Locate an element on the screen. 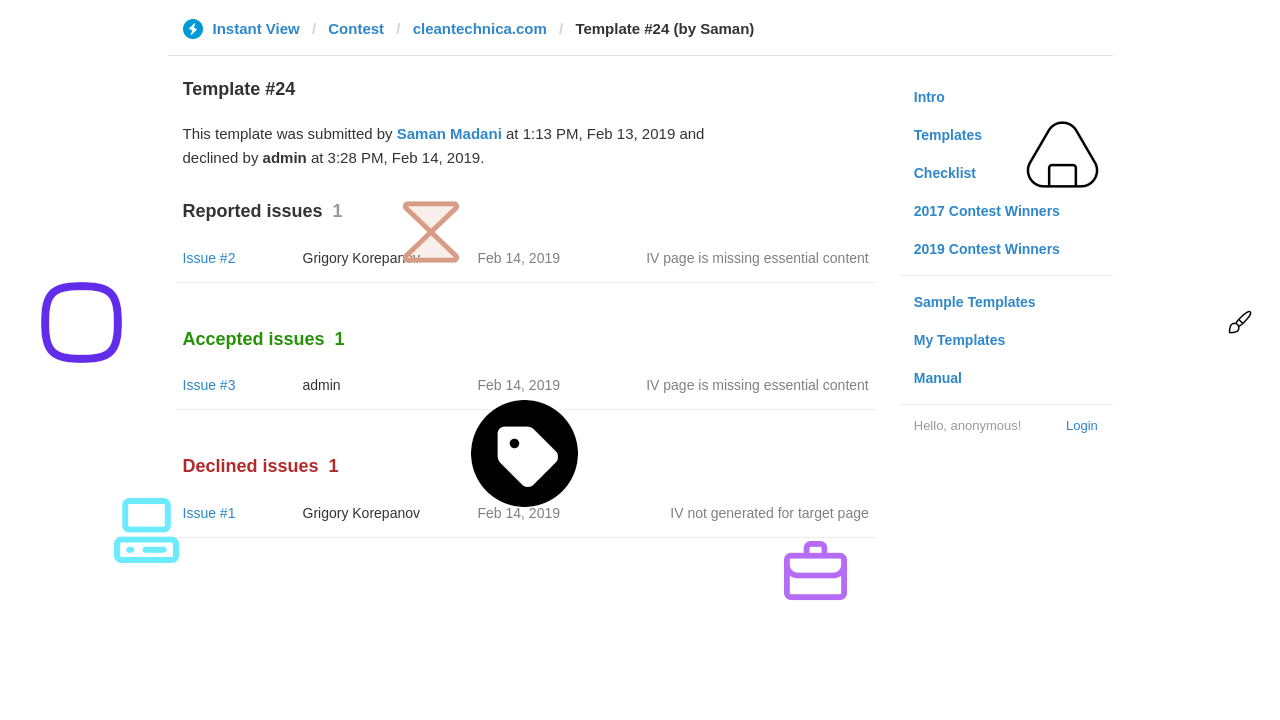 The width and height of the screenshot is (1280, 720). indicates loading or processing in progress is located at coordinates (431, 232).